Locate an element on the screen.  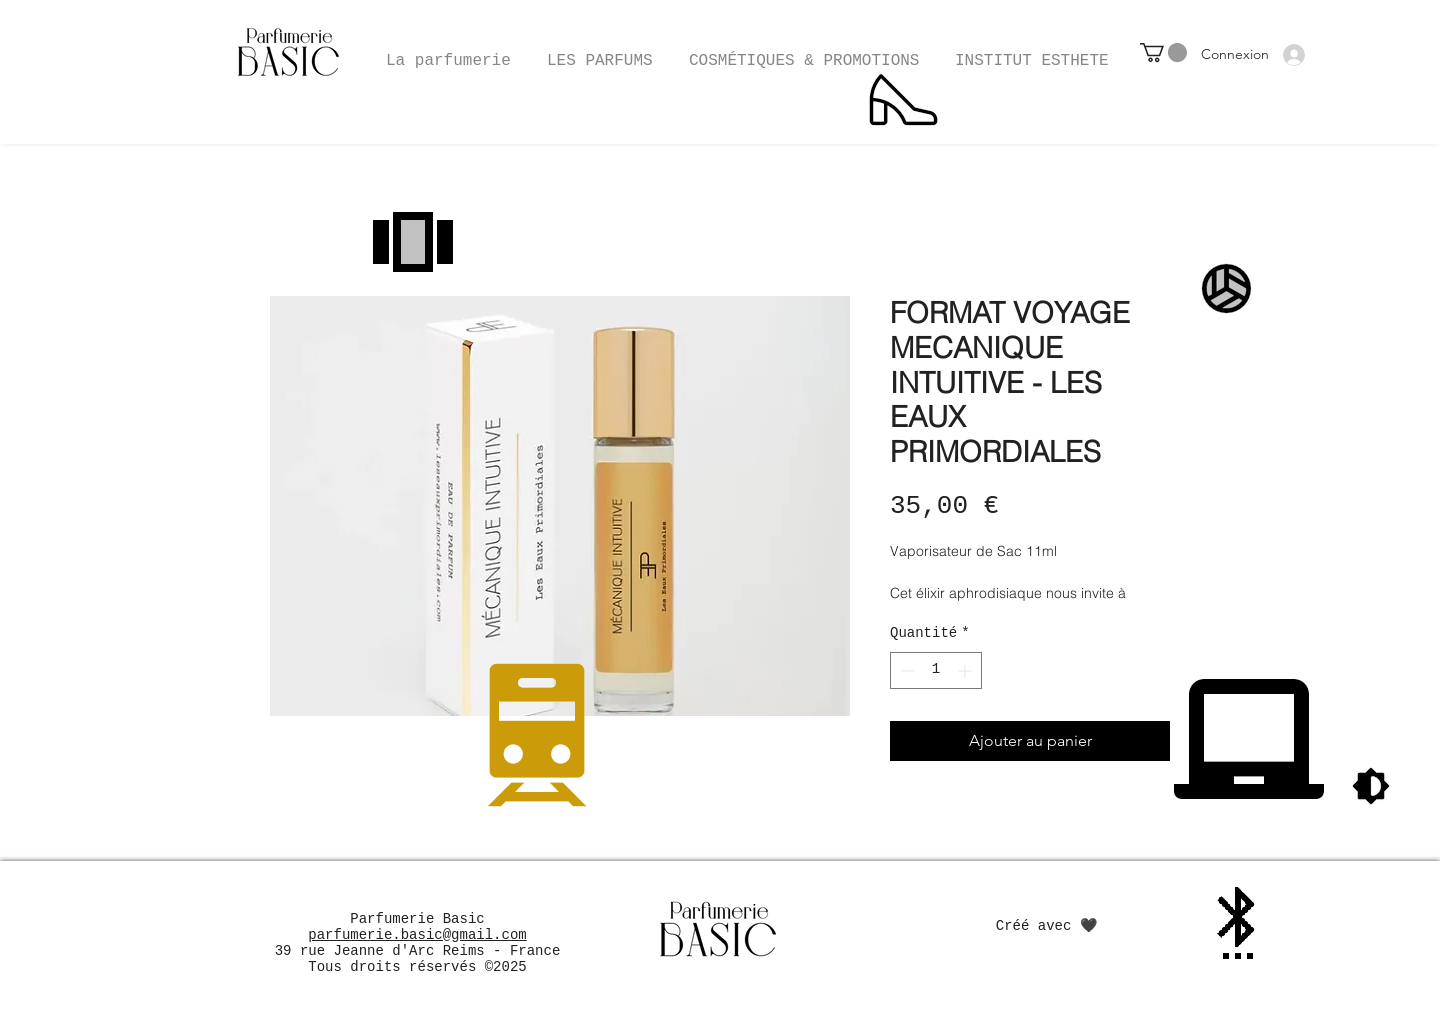
access bluetooth settings is located at coordinates (1238, 923).